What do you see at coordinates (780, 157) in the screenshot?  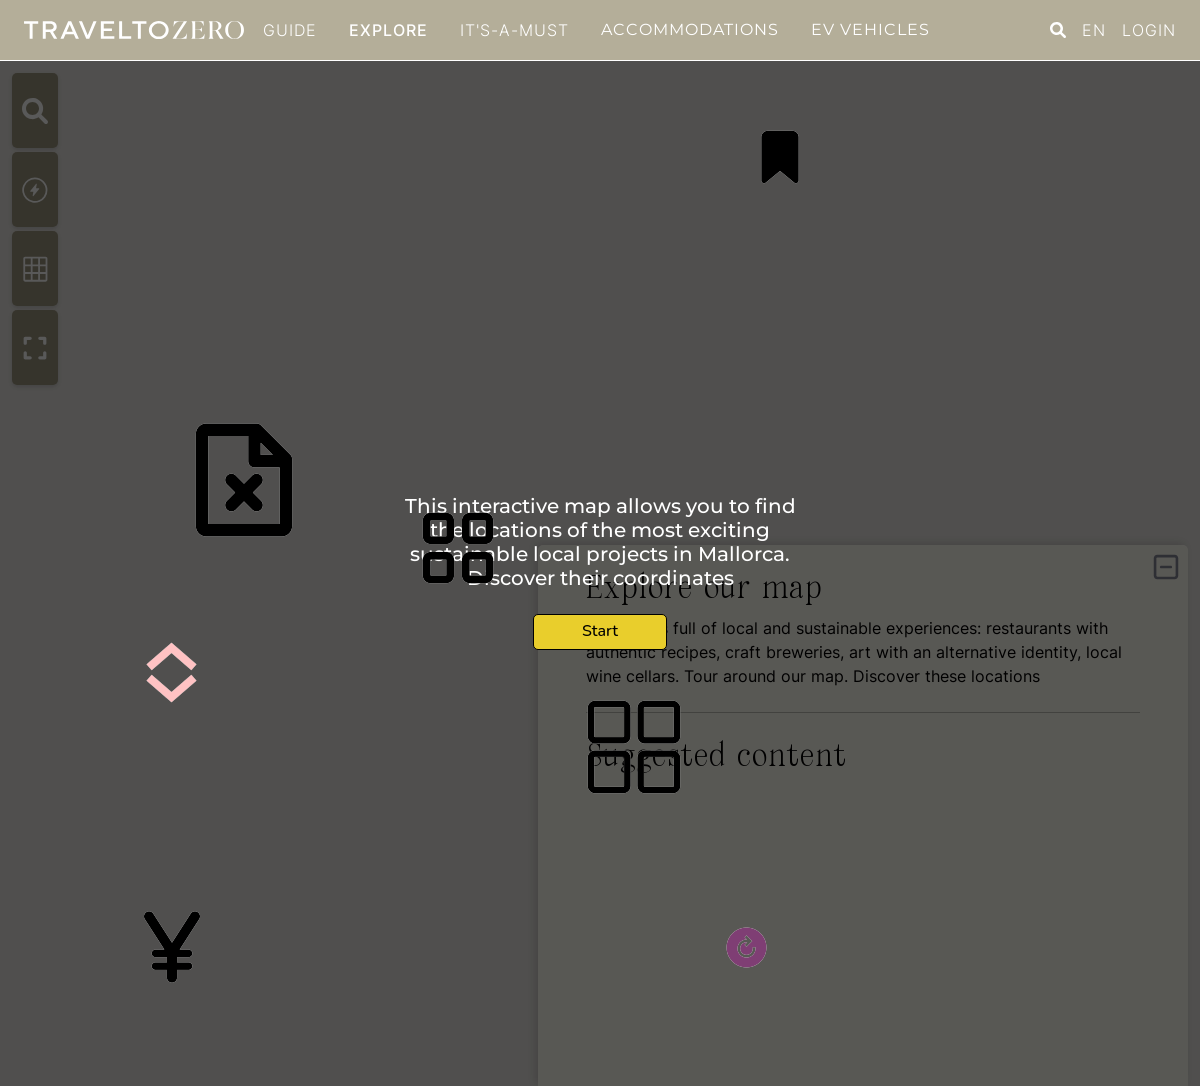 I see `indicates a saved or bookmarked item` at bounding box center [780, 157].